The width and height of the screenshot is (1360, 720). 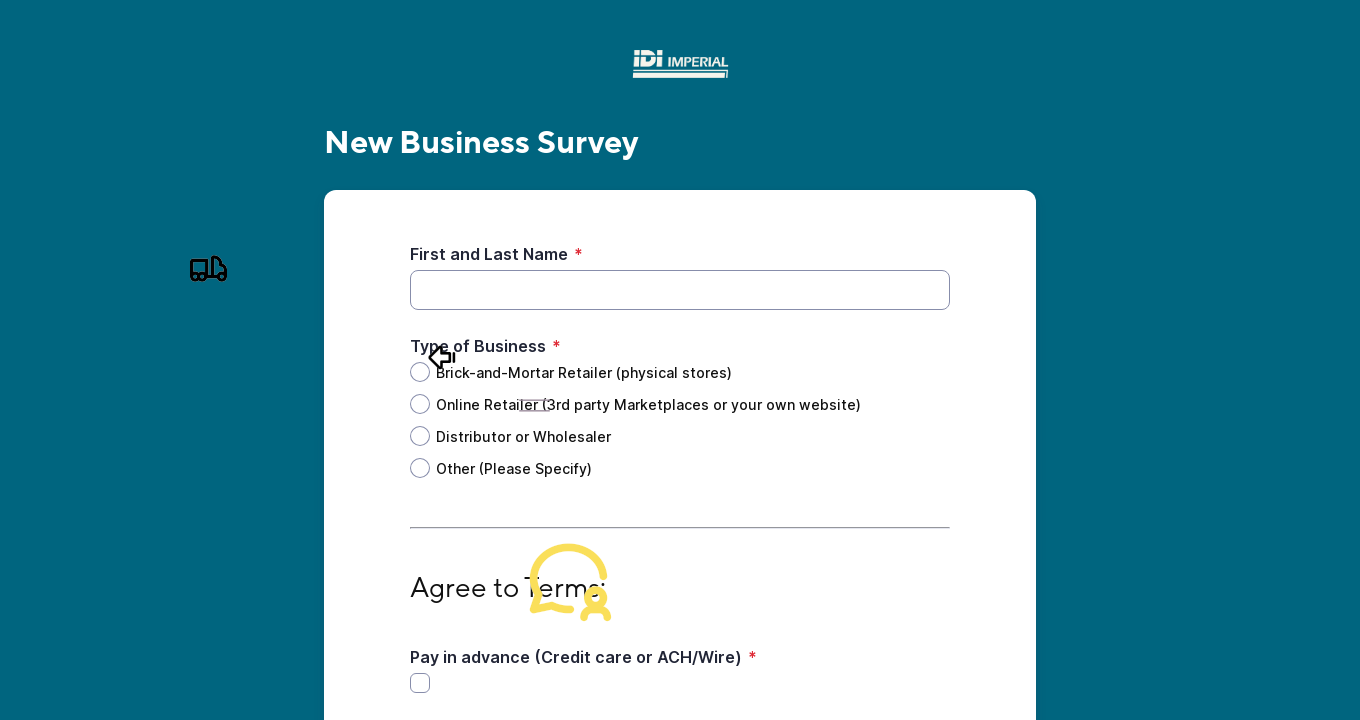 I want to click on indicates equality or comparison between values, so click(x=534, y=405).